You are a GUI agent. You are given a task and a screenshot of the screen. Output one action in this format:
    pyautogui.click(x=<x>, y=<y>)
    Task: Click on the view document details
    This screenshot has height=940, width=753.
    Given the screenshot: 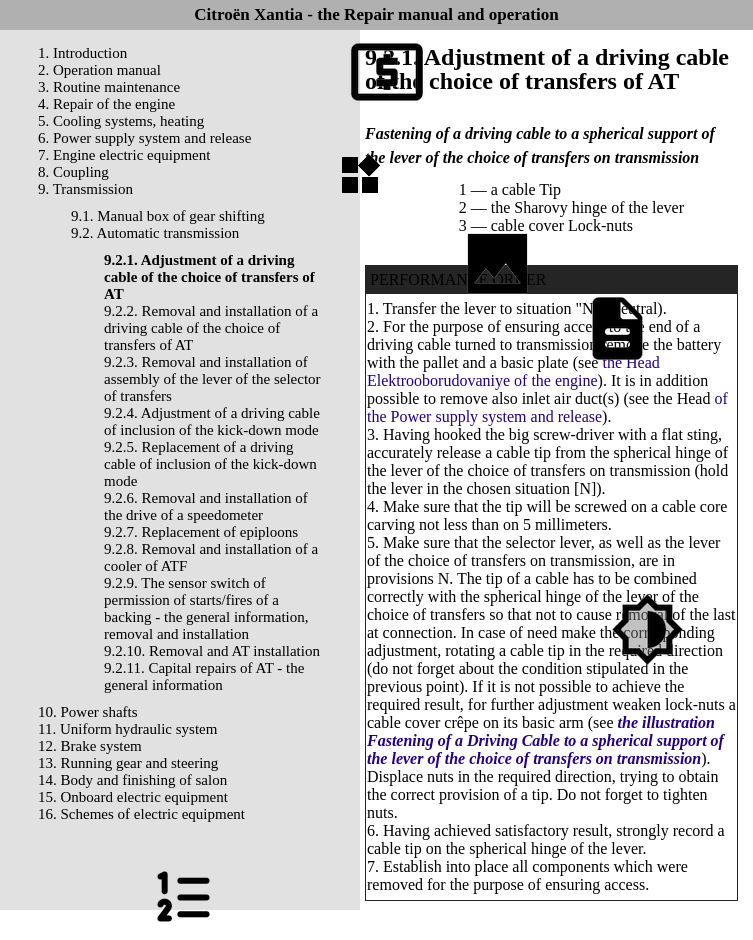 What is the action you would take?
    pyautogui.click(x=617, y=328)
    